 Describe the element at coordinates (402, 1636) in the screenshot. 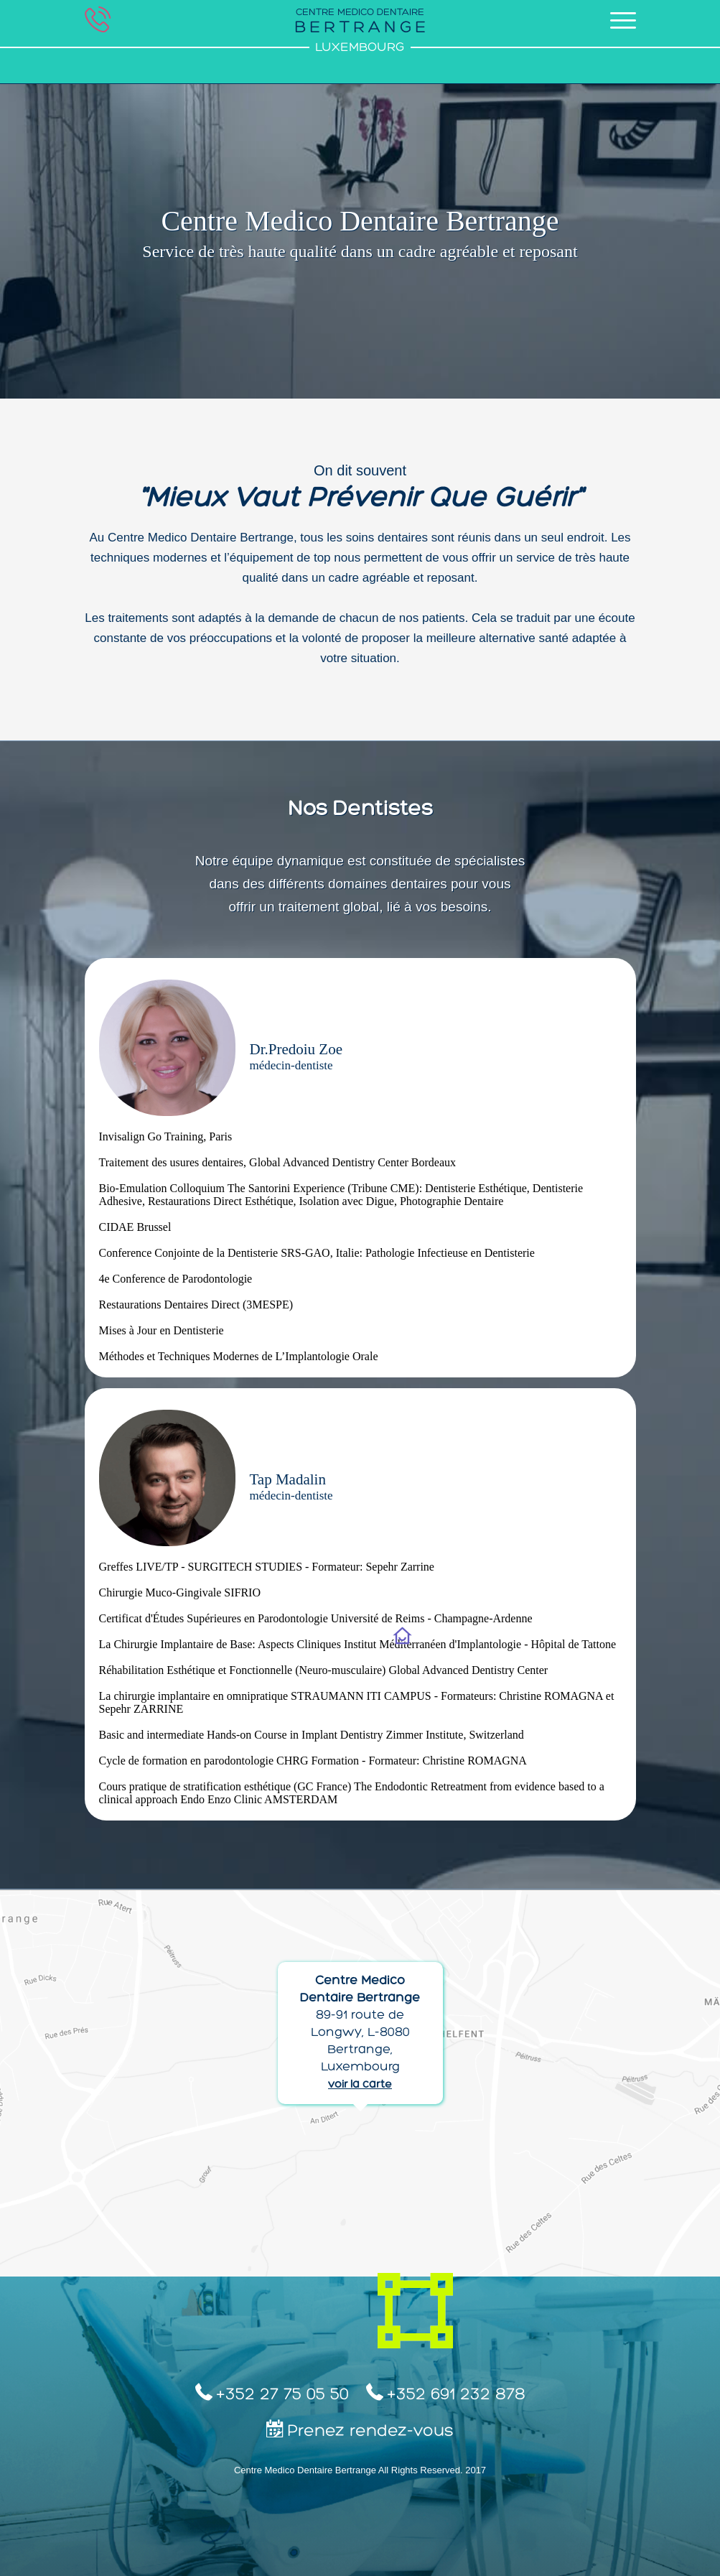

I see `go to home screen` at that location.